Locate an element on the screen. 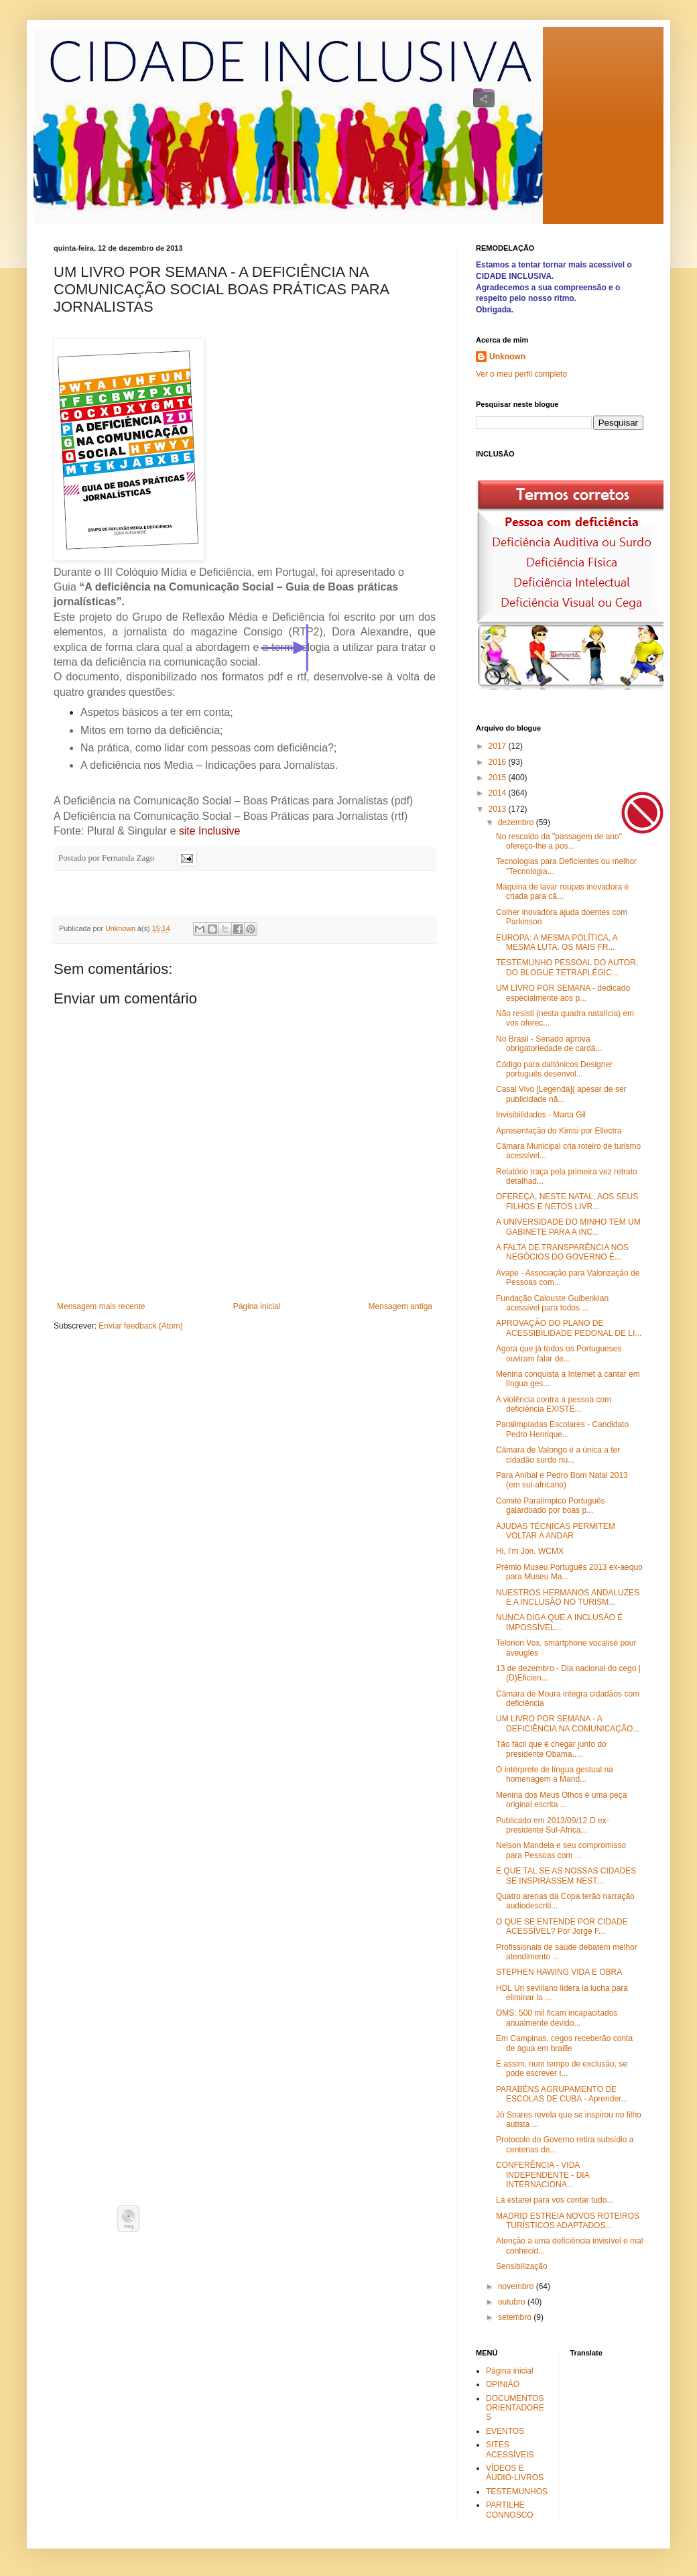  open your public shared folder is located at coordinates (484, 97).